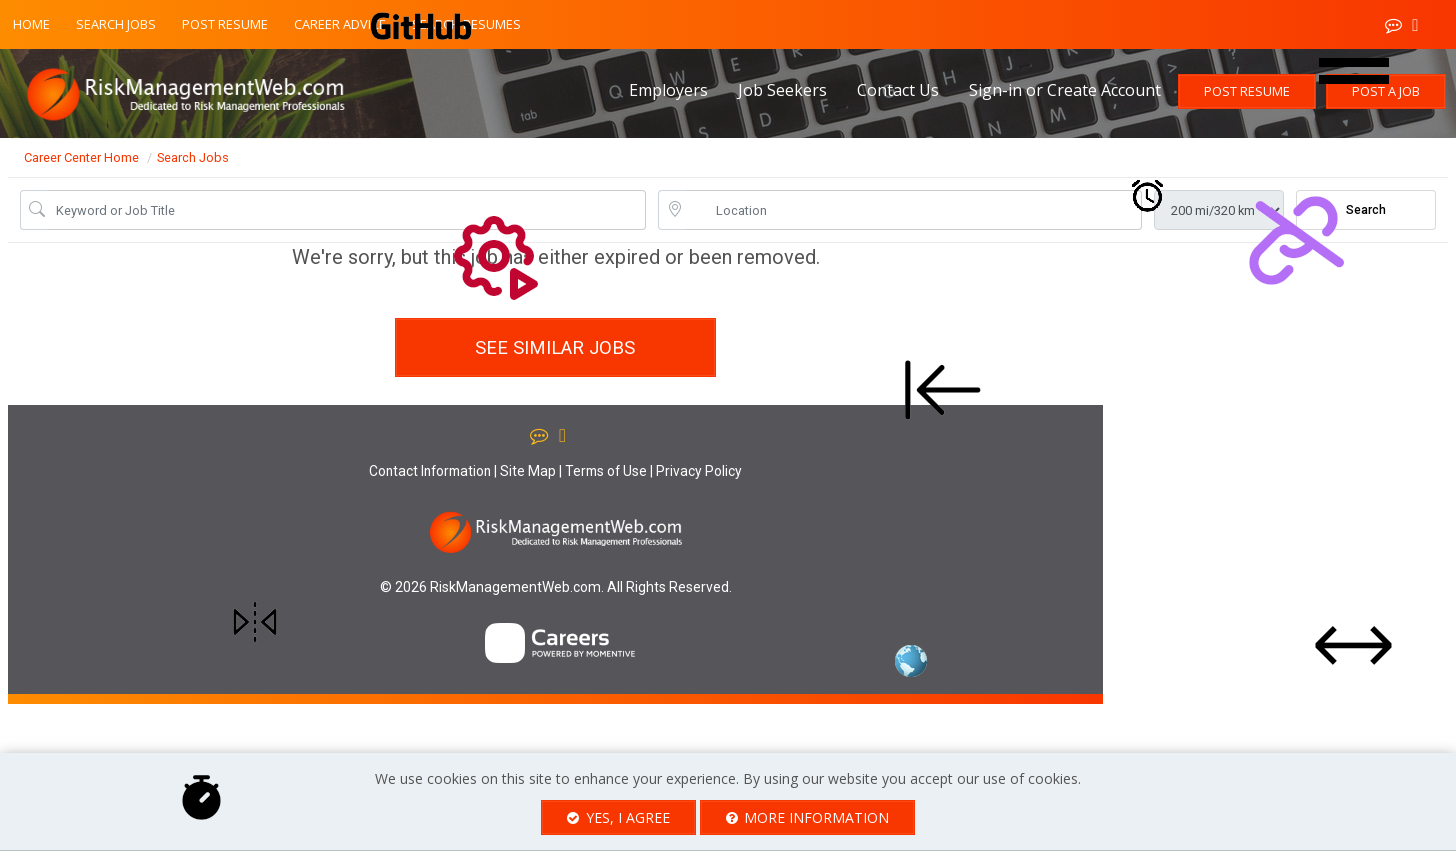 This screenshot has height=851, width=1456. I want to click on skip to the beginning of a track or playlist, so click(941, 390).